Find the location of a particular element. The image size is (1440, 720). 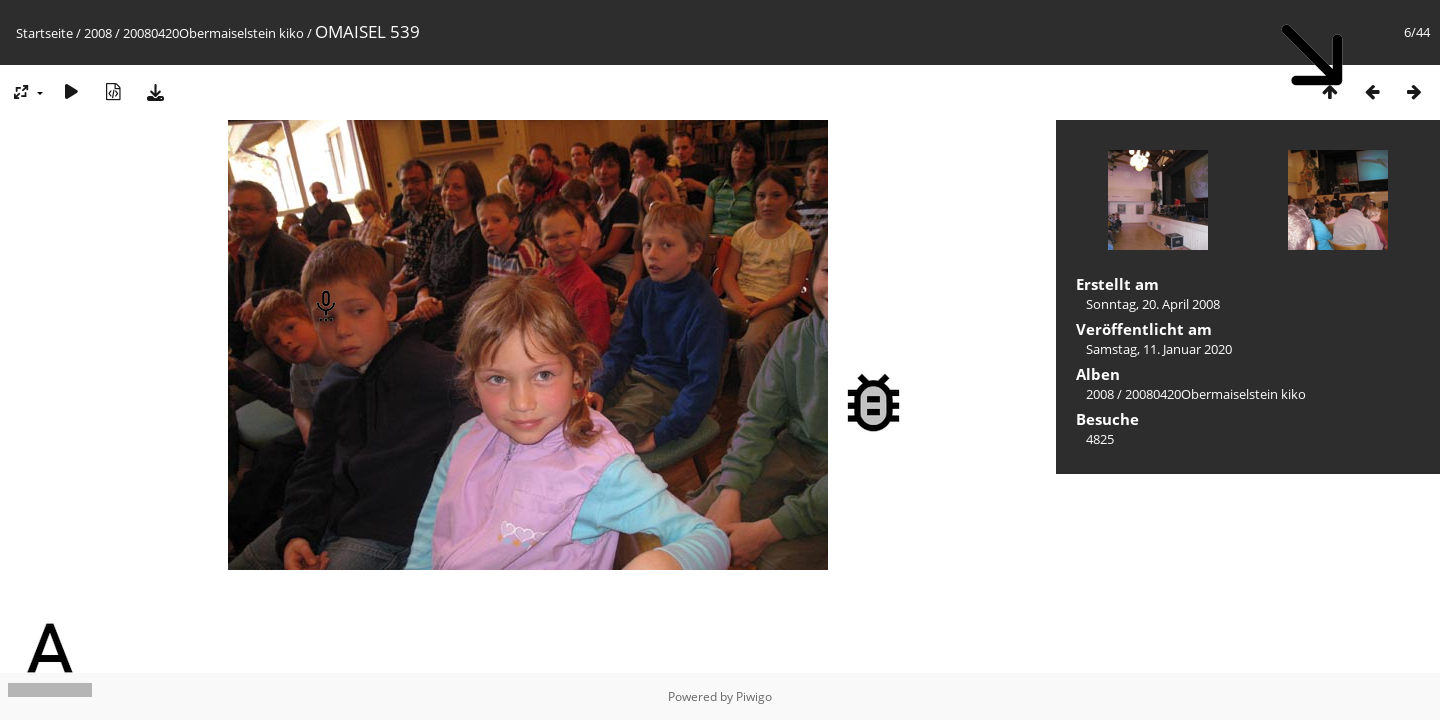

report a bug or issue is located at coordinates (873, 402).